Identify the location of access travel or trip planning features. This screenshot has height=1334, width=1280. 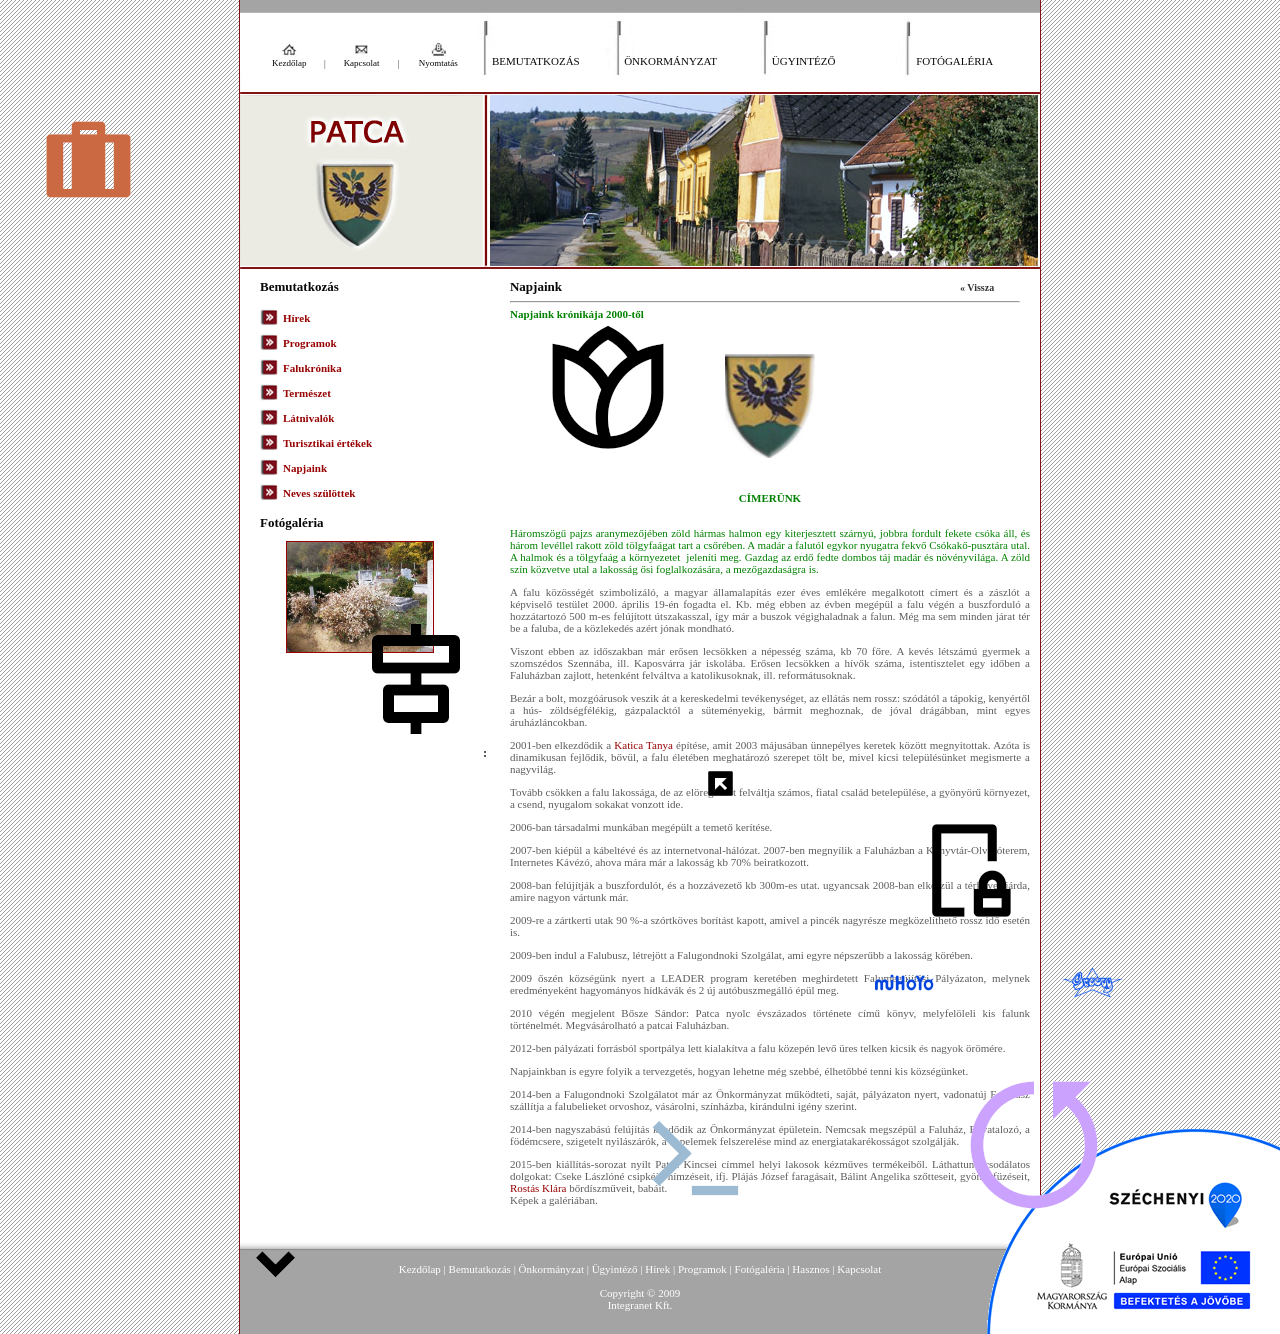
(88, 159).